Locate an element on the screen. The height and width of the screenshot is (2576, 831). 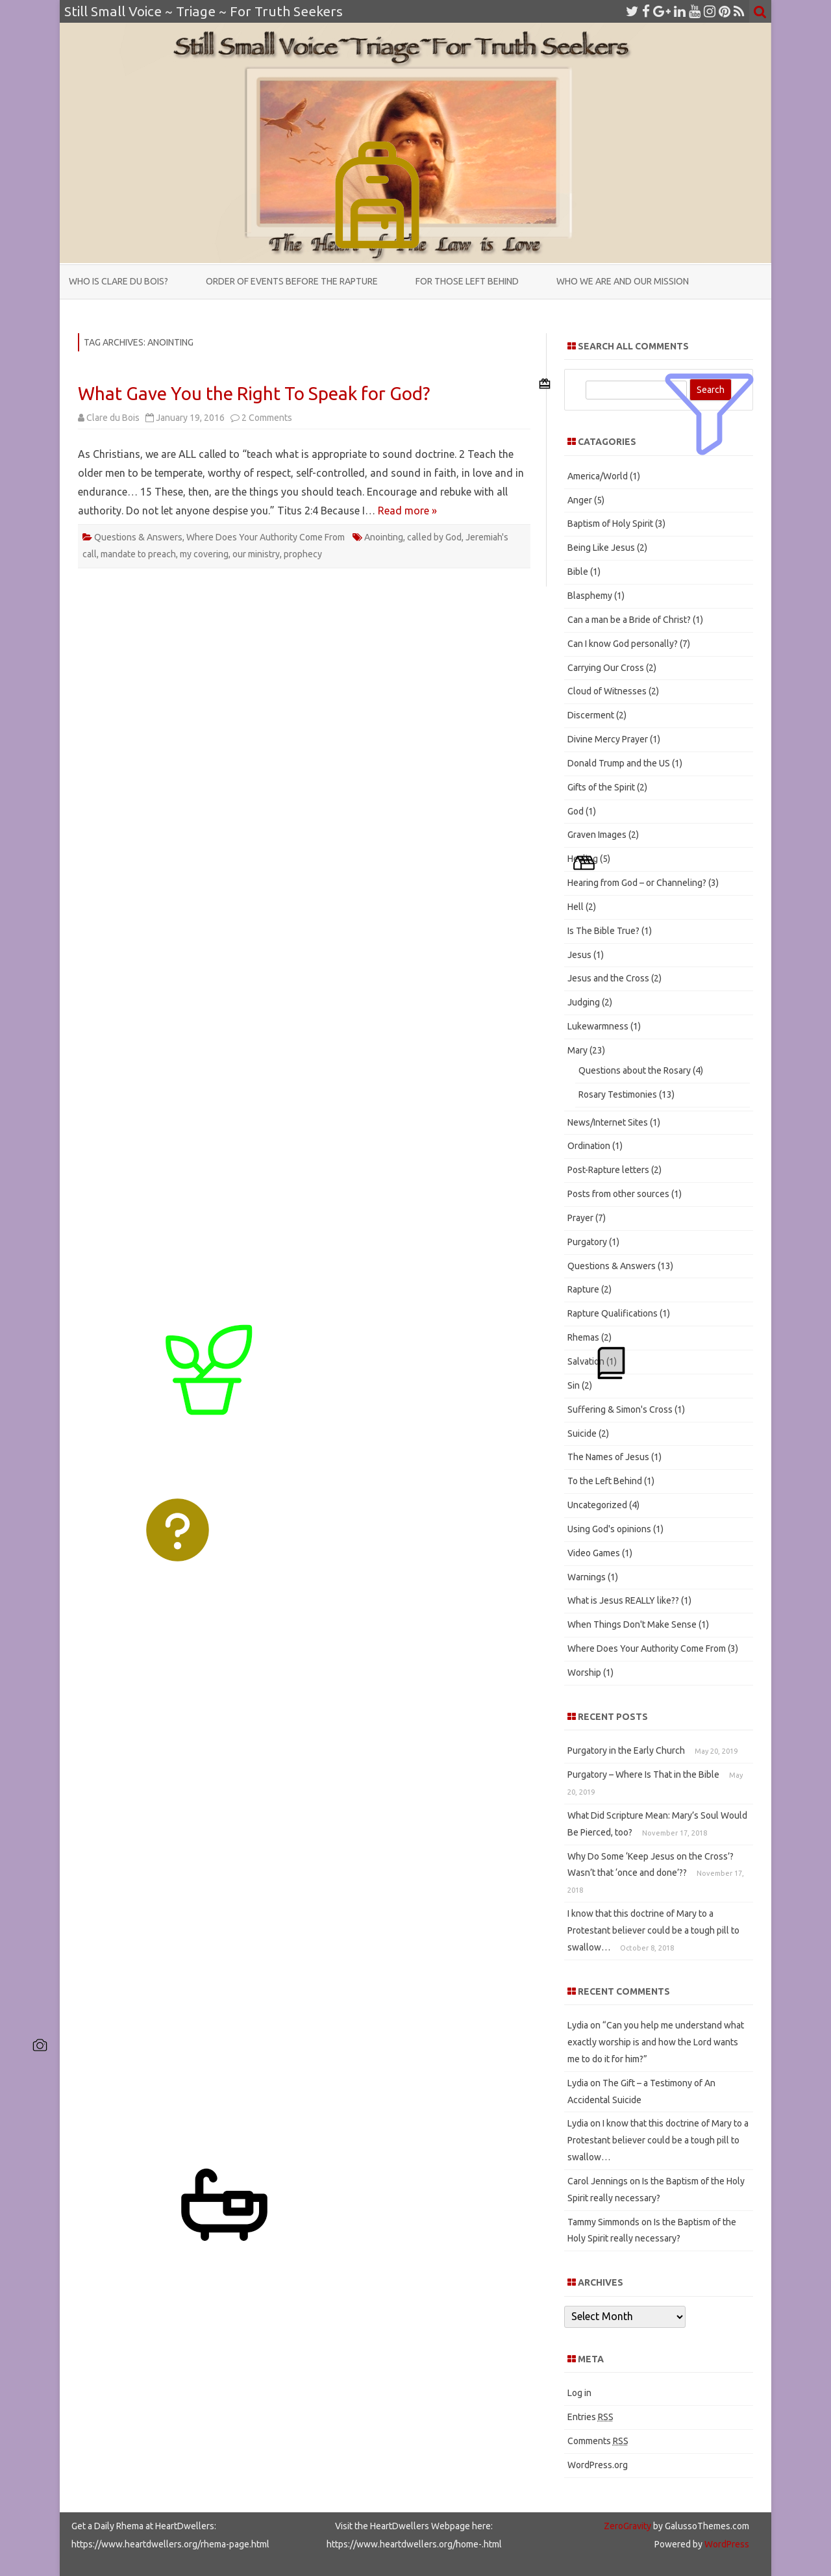
view solar panel system status is located at coordinates (584, 863).